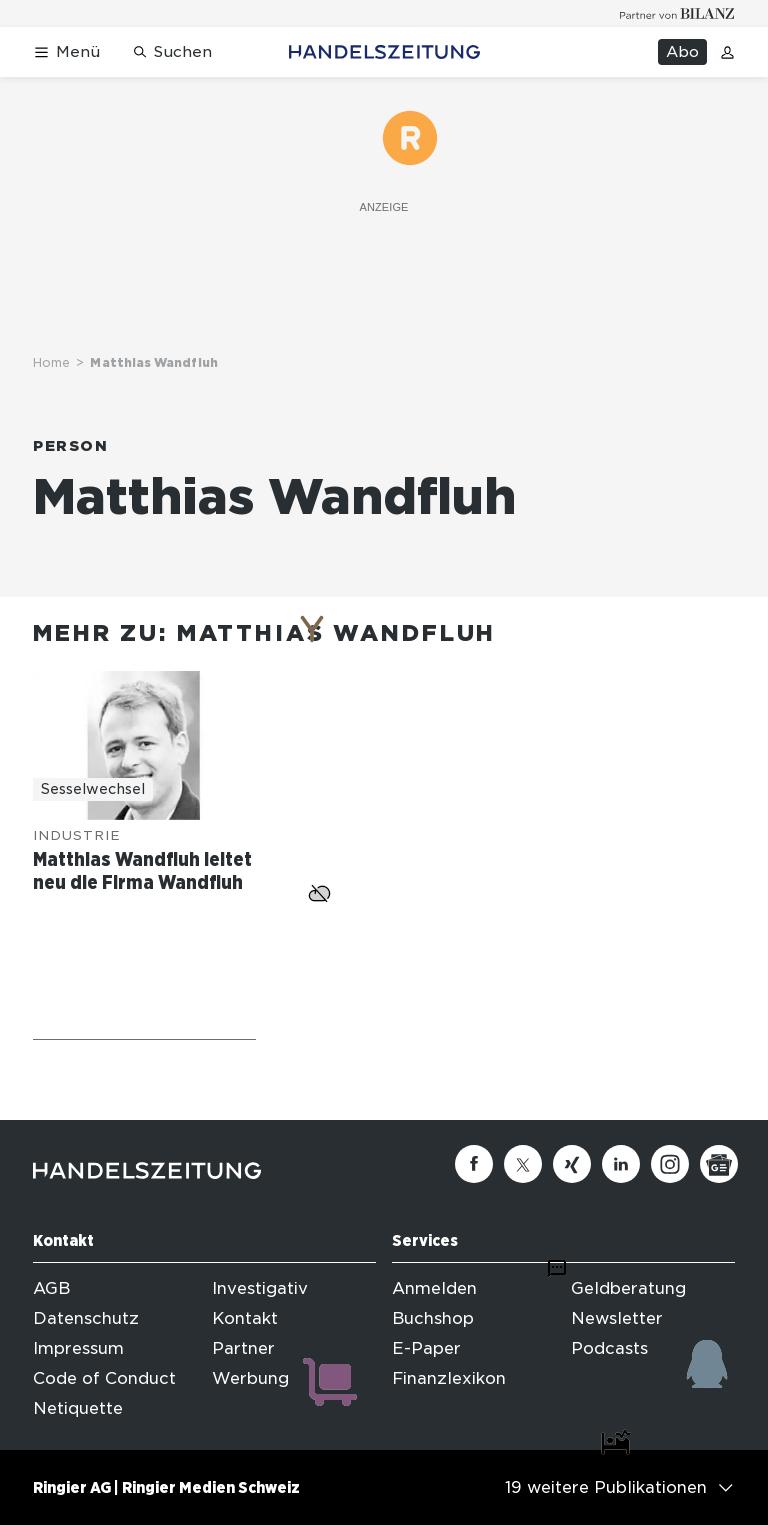 Image resolution: width=768 pixels, height=1525 pixels. I want to click on indicates registered trademark status, so click(410, 138).